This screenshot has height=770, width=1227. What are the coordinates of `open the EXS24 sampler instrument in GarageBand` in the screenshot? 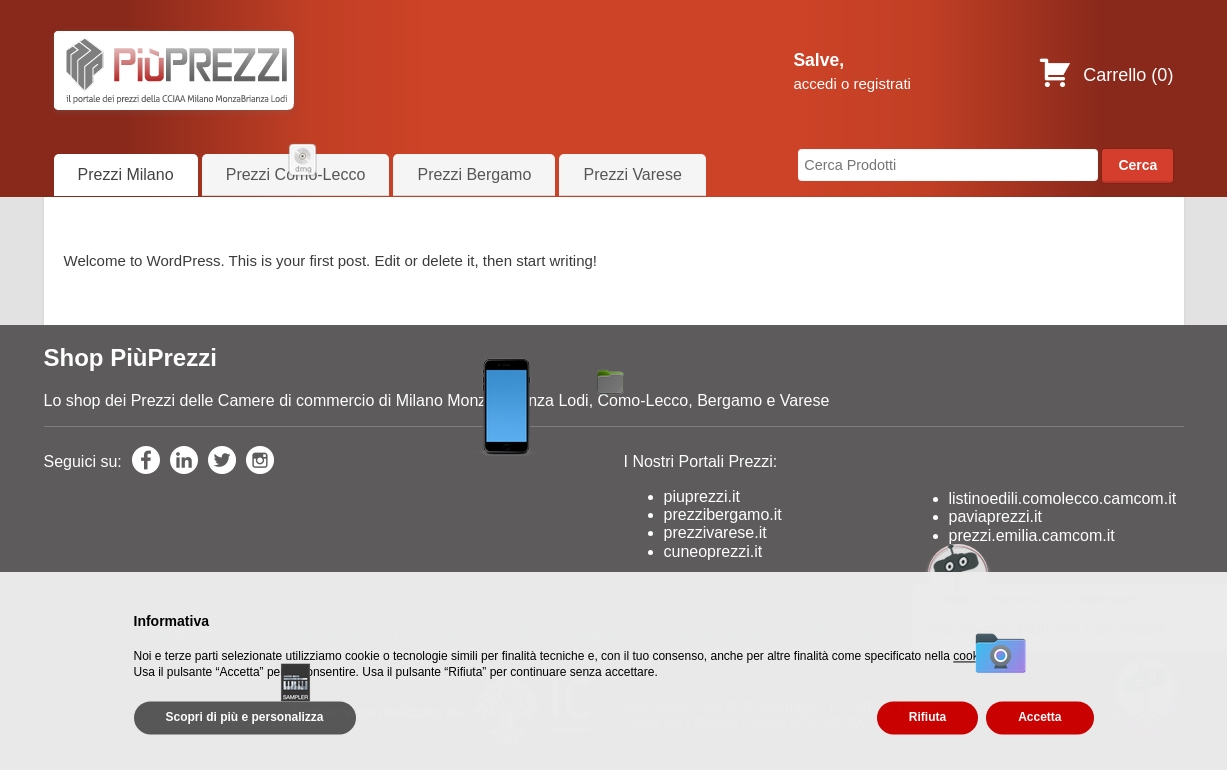 It's located at (295, 683).